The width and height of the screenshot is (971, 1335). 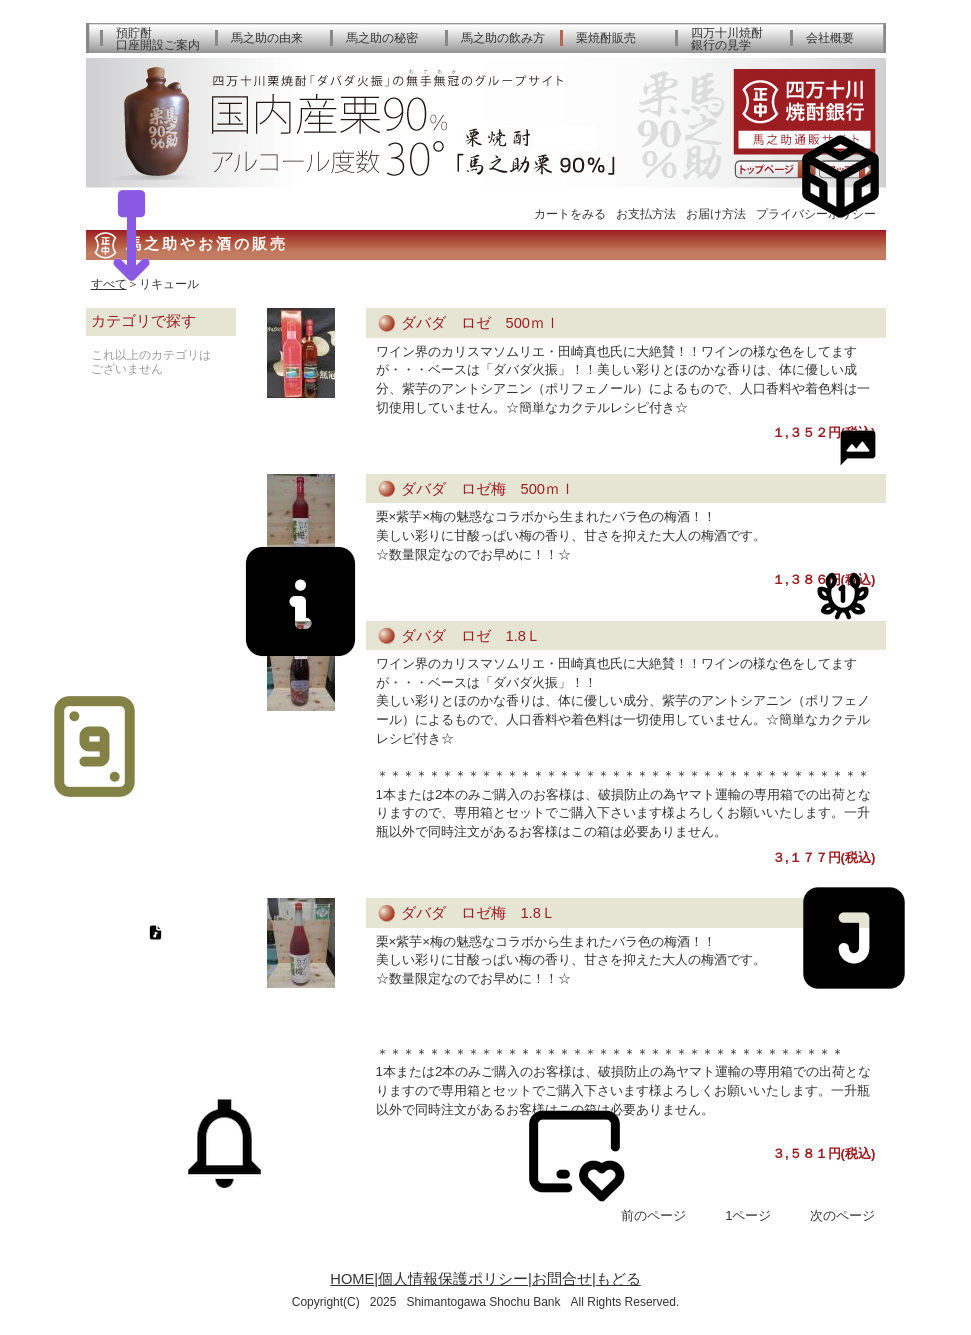 I want to click on new multimedia message received, so click(x=858, y=448).